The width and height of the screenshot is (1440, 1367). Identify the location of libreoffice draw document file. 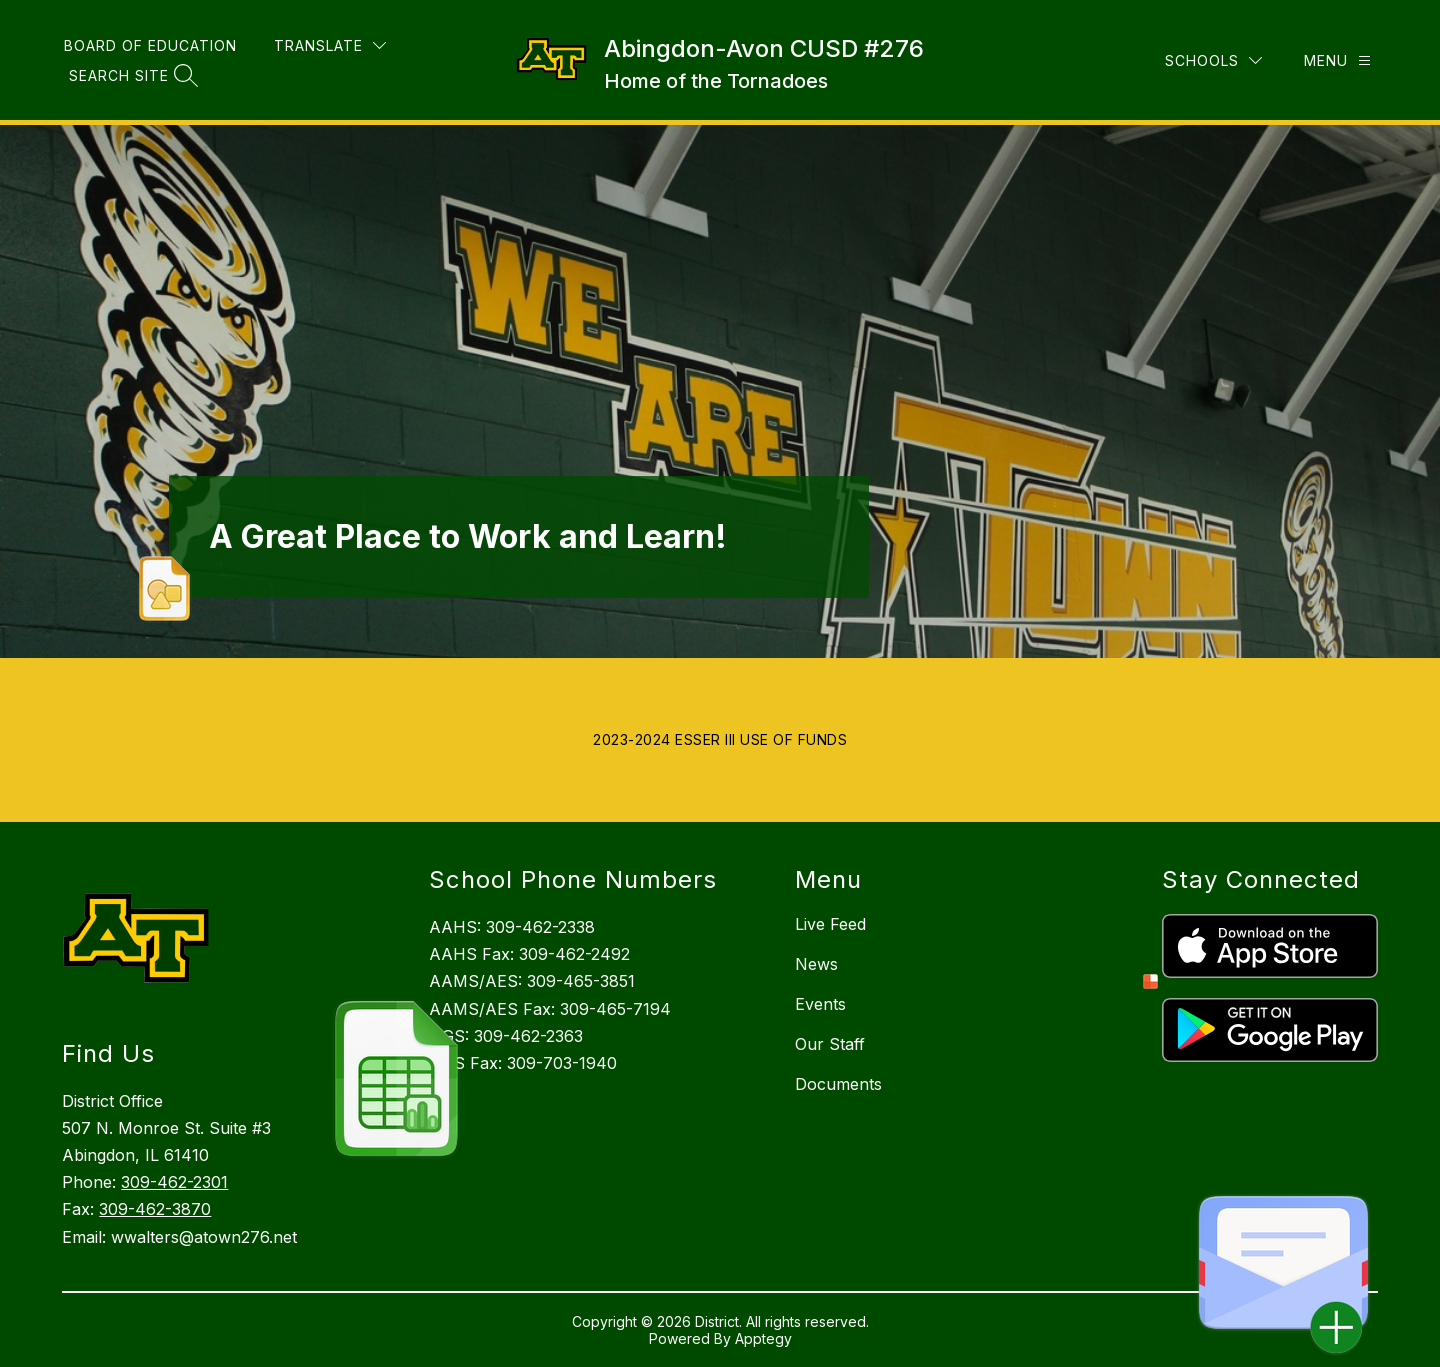
(164, 588).